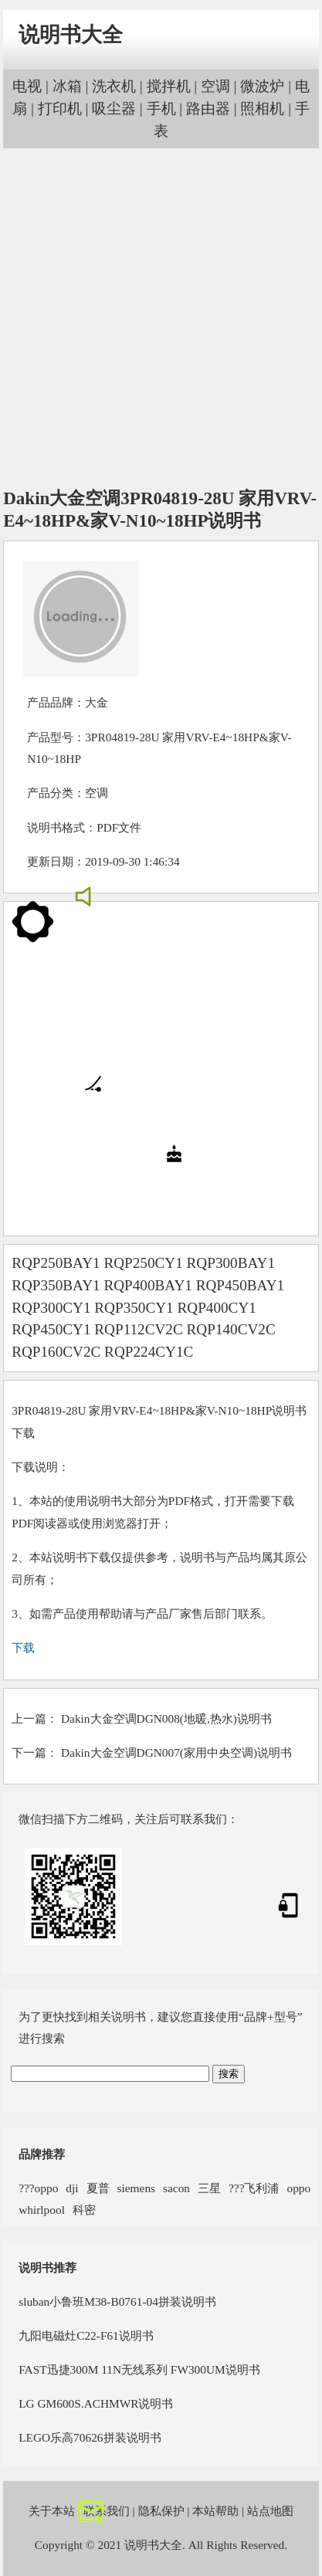 This screenshot has width=322, height=2576. I want to click on adjust ease-in animation curve, so click(93, 1083).